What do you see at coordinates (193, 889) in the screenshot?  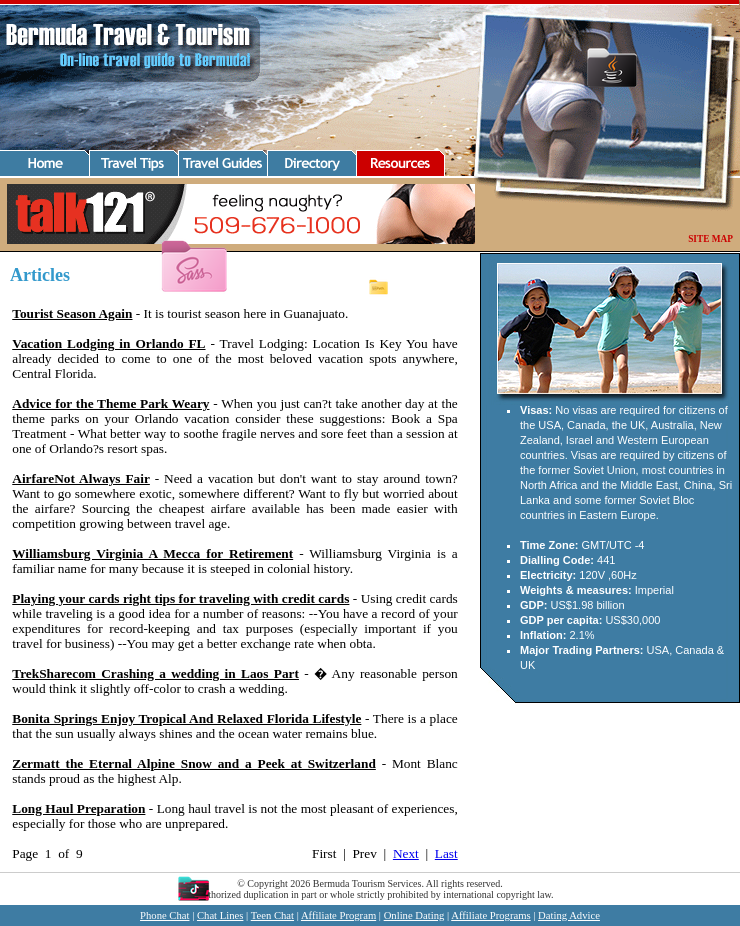 I see `open folder containing TikTok downloads or saved videos` at bounding box center [193, 889].